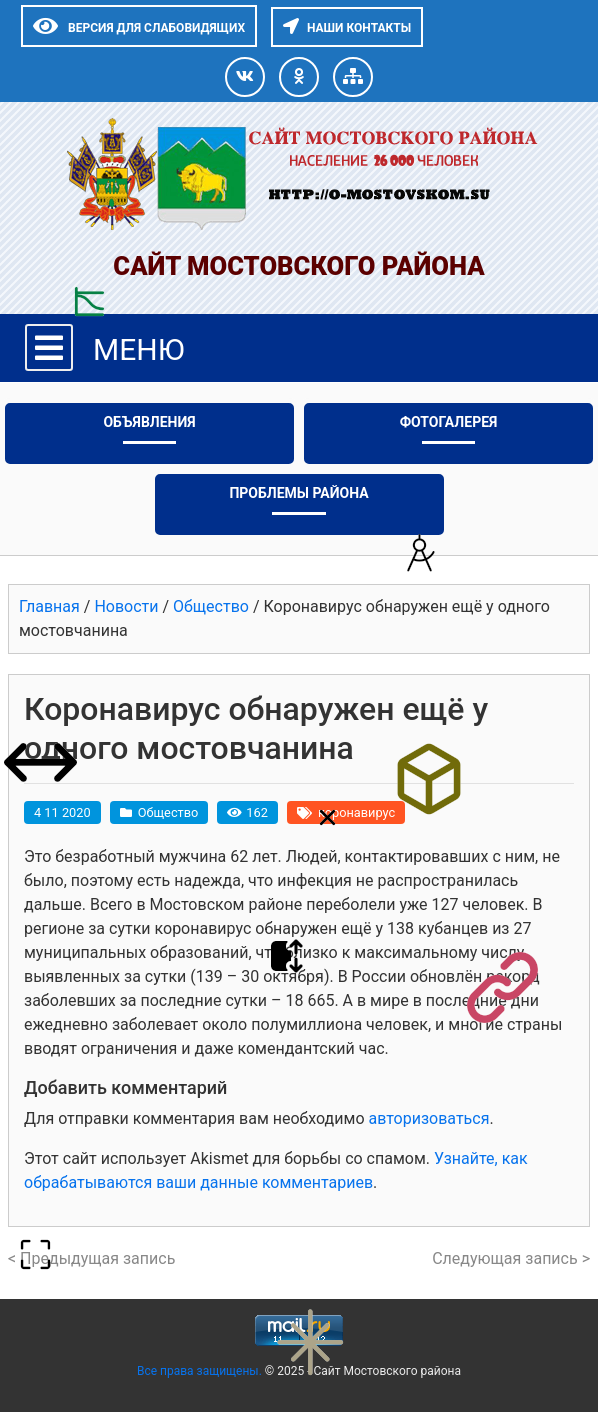 This screenshot has width=598, height=1412. I want to click on view sankey diagram or flow chart, so click(89, 301).